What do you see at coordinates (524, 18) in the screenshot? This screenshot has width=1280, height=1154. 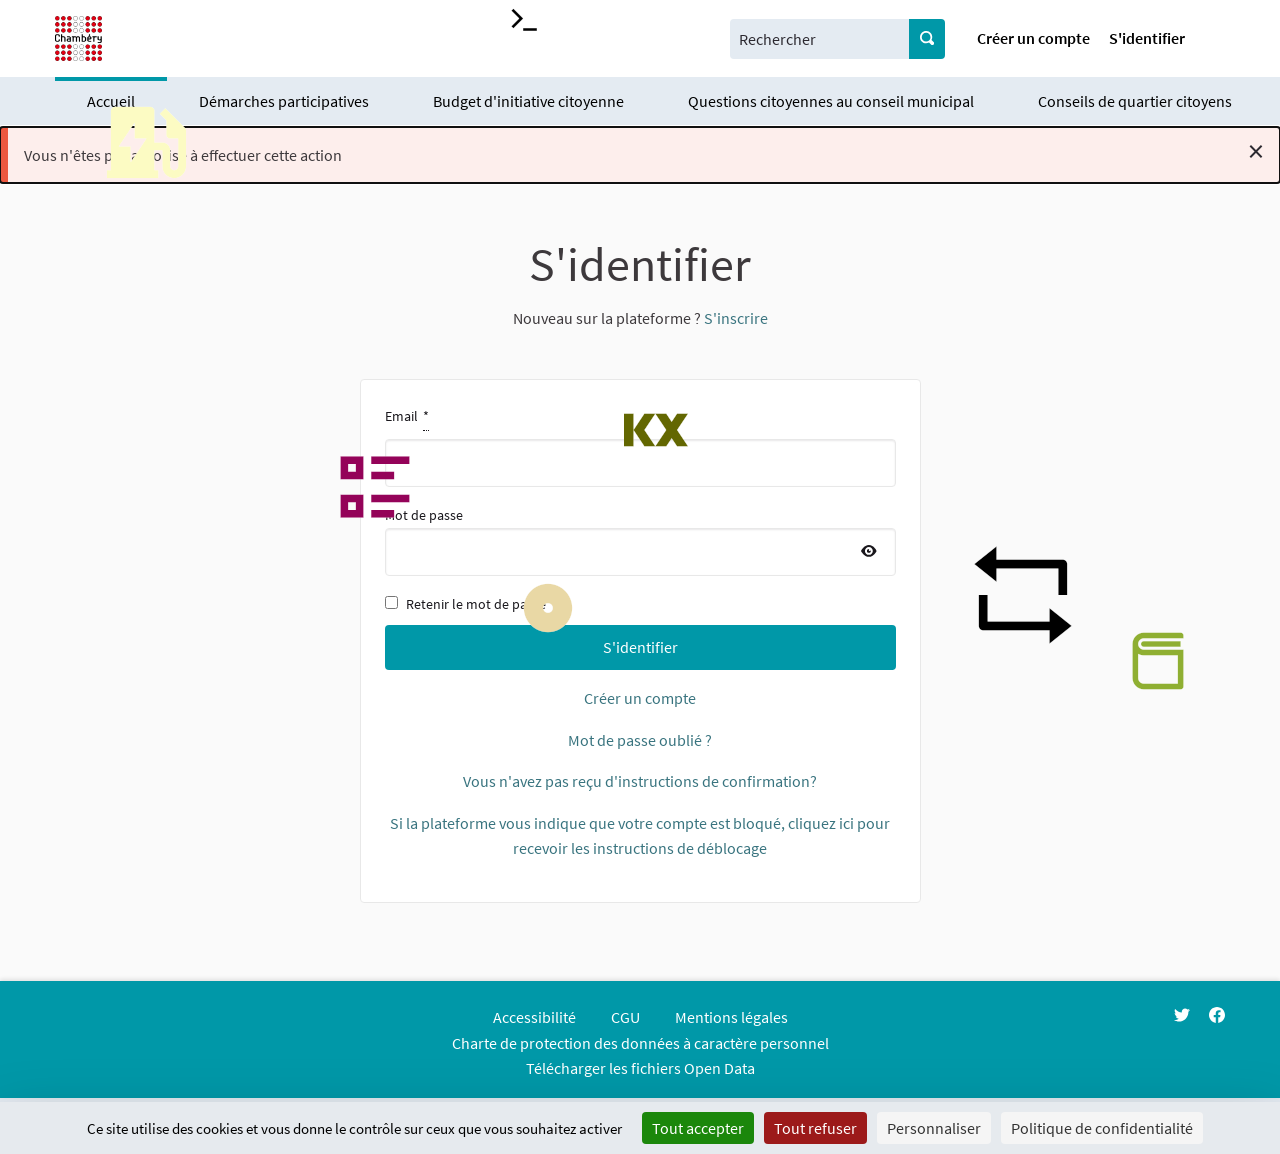 I see `open the command line terminal` at bounding box center [524, 18].